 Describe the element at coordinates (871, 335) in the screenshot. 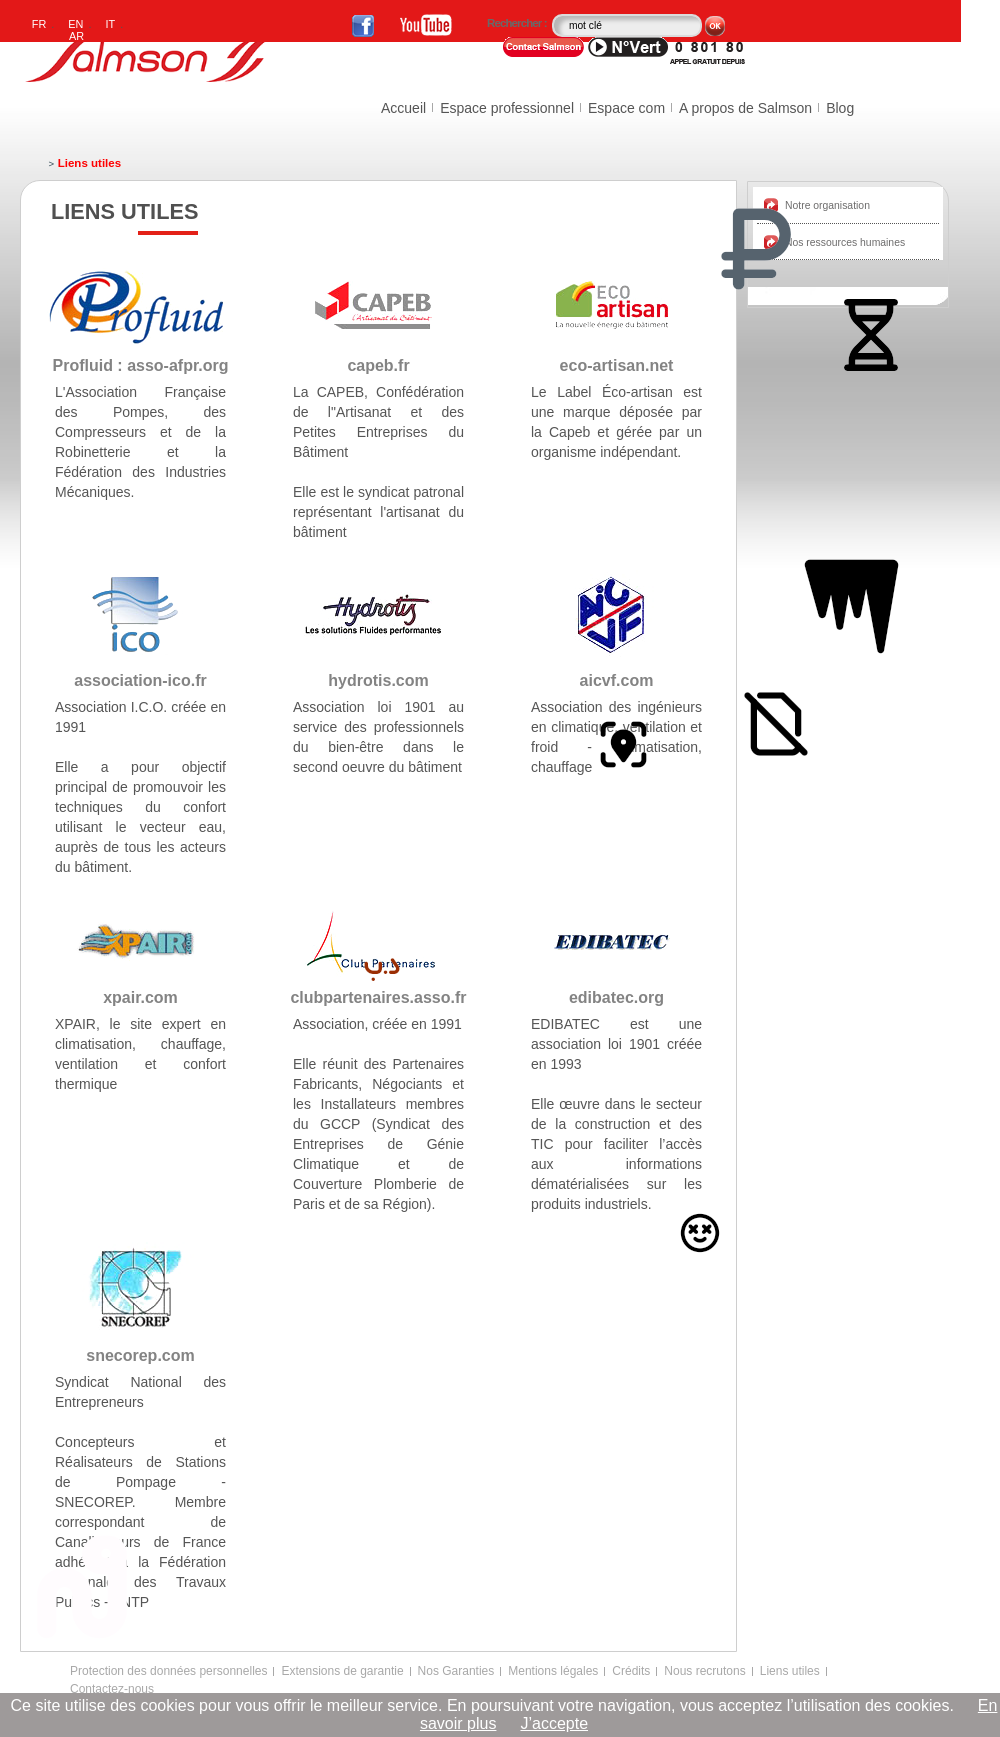

I see `indicates a process is in progress` at that location.